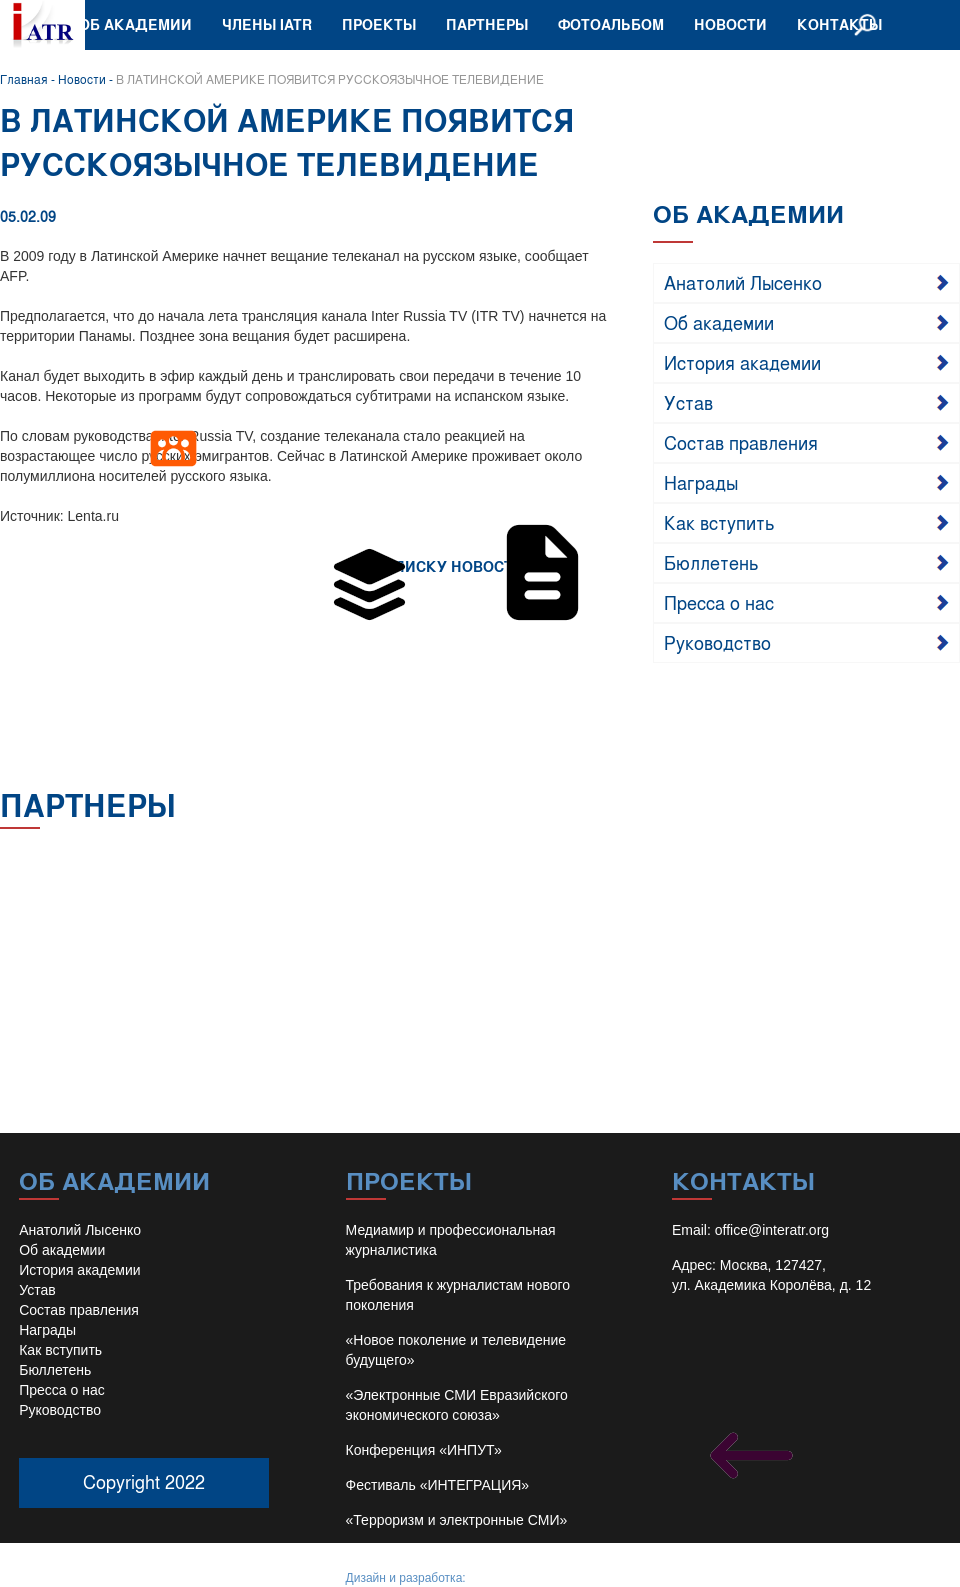  I want to click on view or manage layers, so click(369, 584).